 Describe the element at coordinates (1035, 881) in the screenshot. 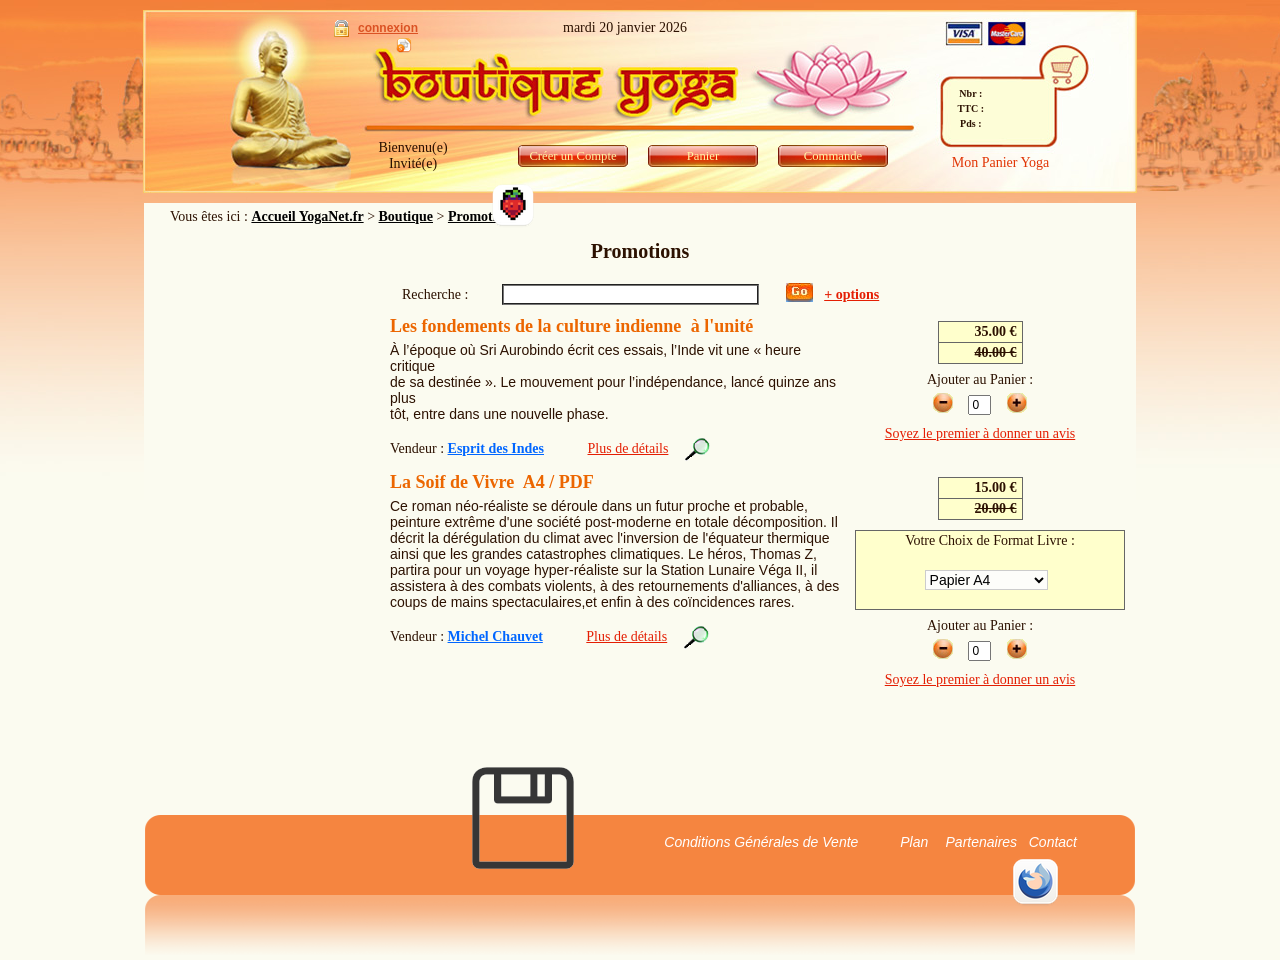

I see `open Firefox Aurora browser` at that location.